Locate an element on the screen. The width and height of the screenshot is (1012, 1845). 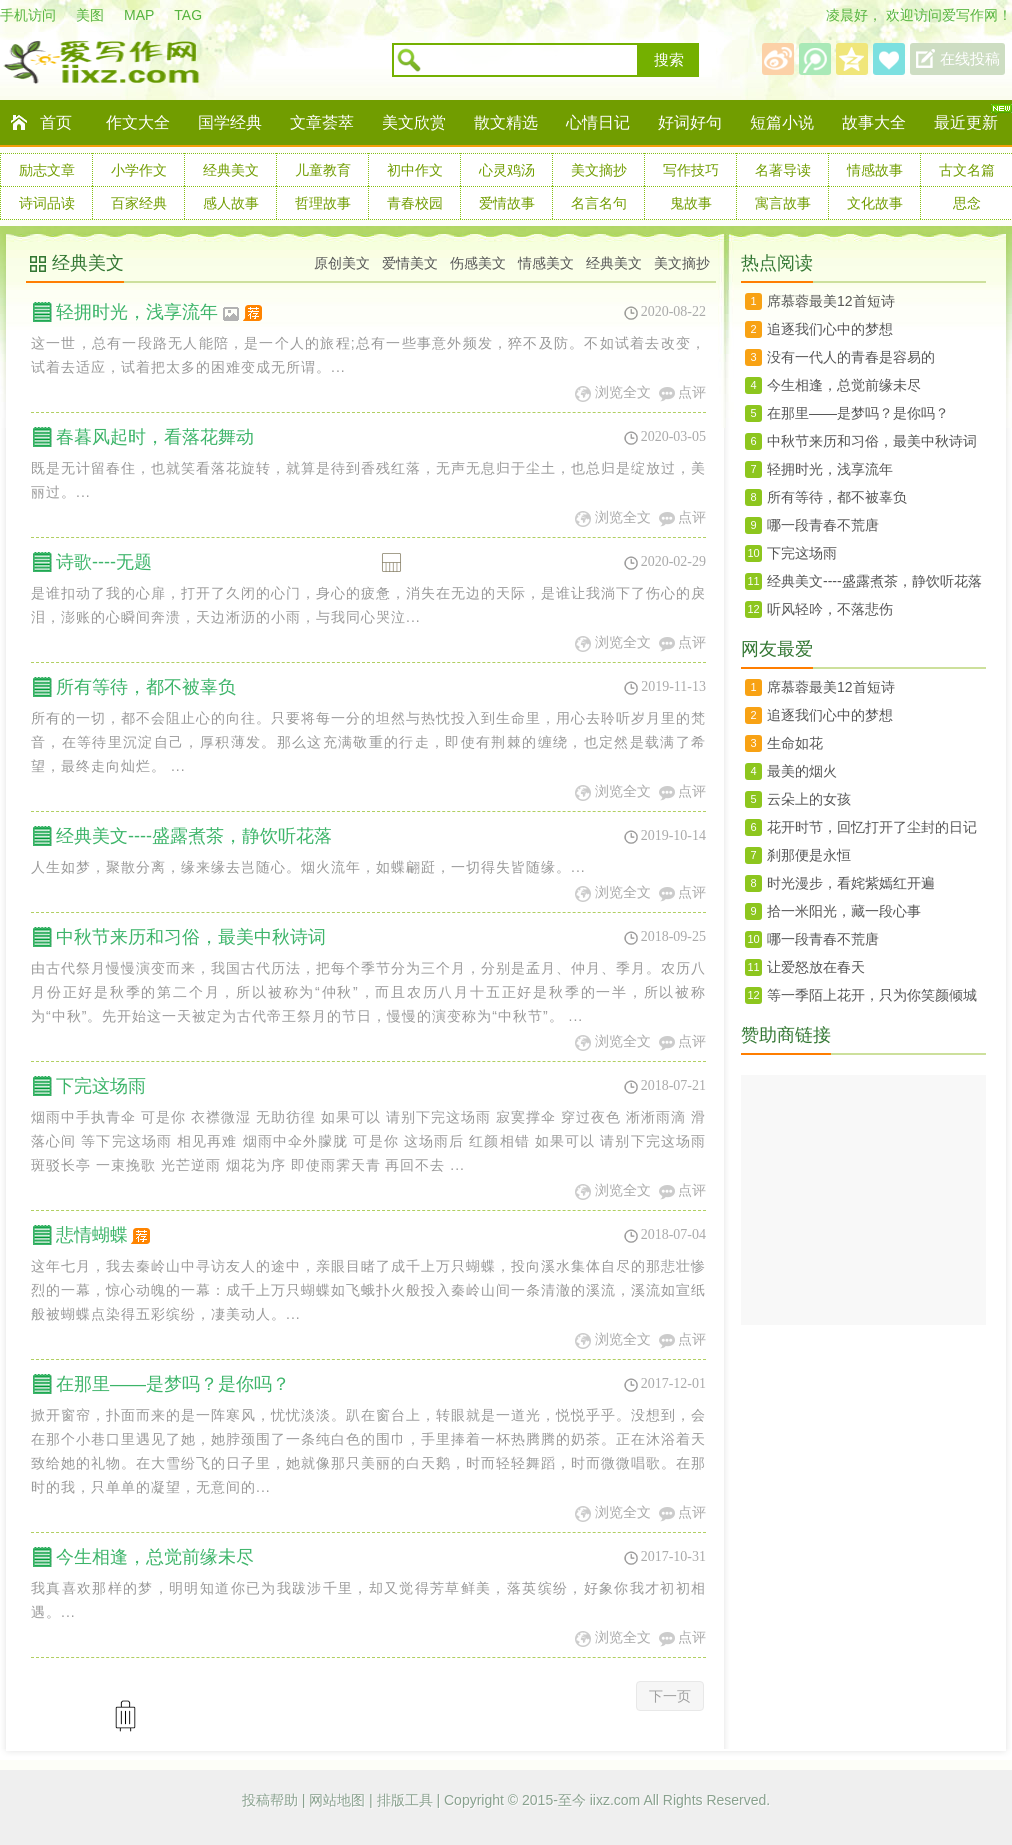
access travel or trip planning features is located at coordinates (125, 1716).